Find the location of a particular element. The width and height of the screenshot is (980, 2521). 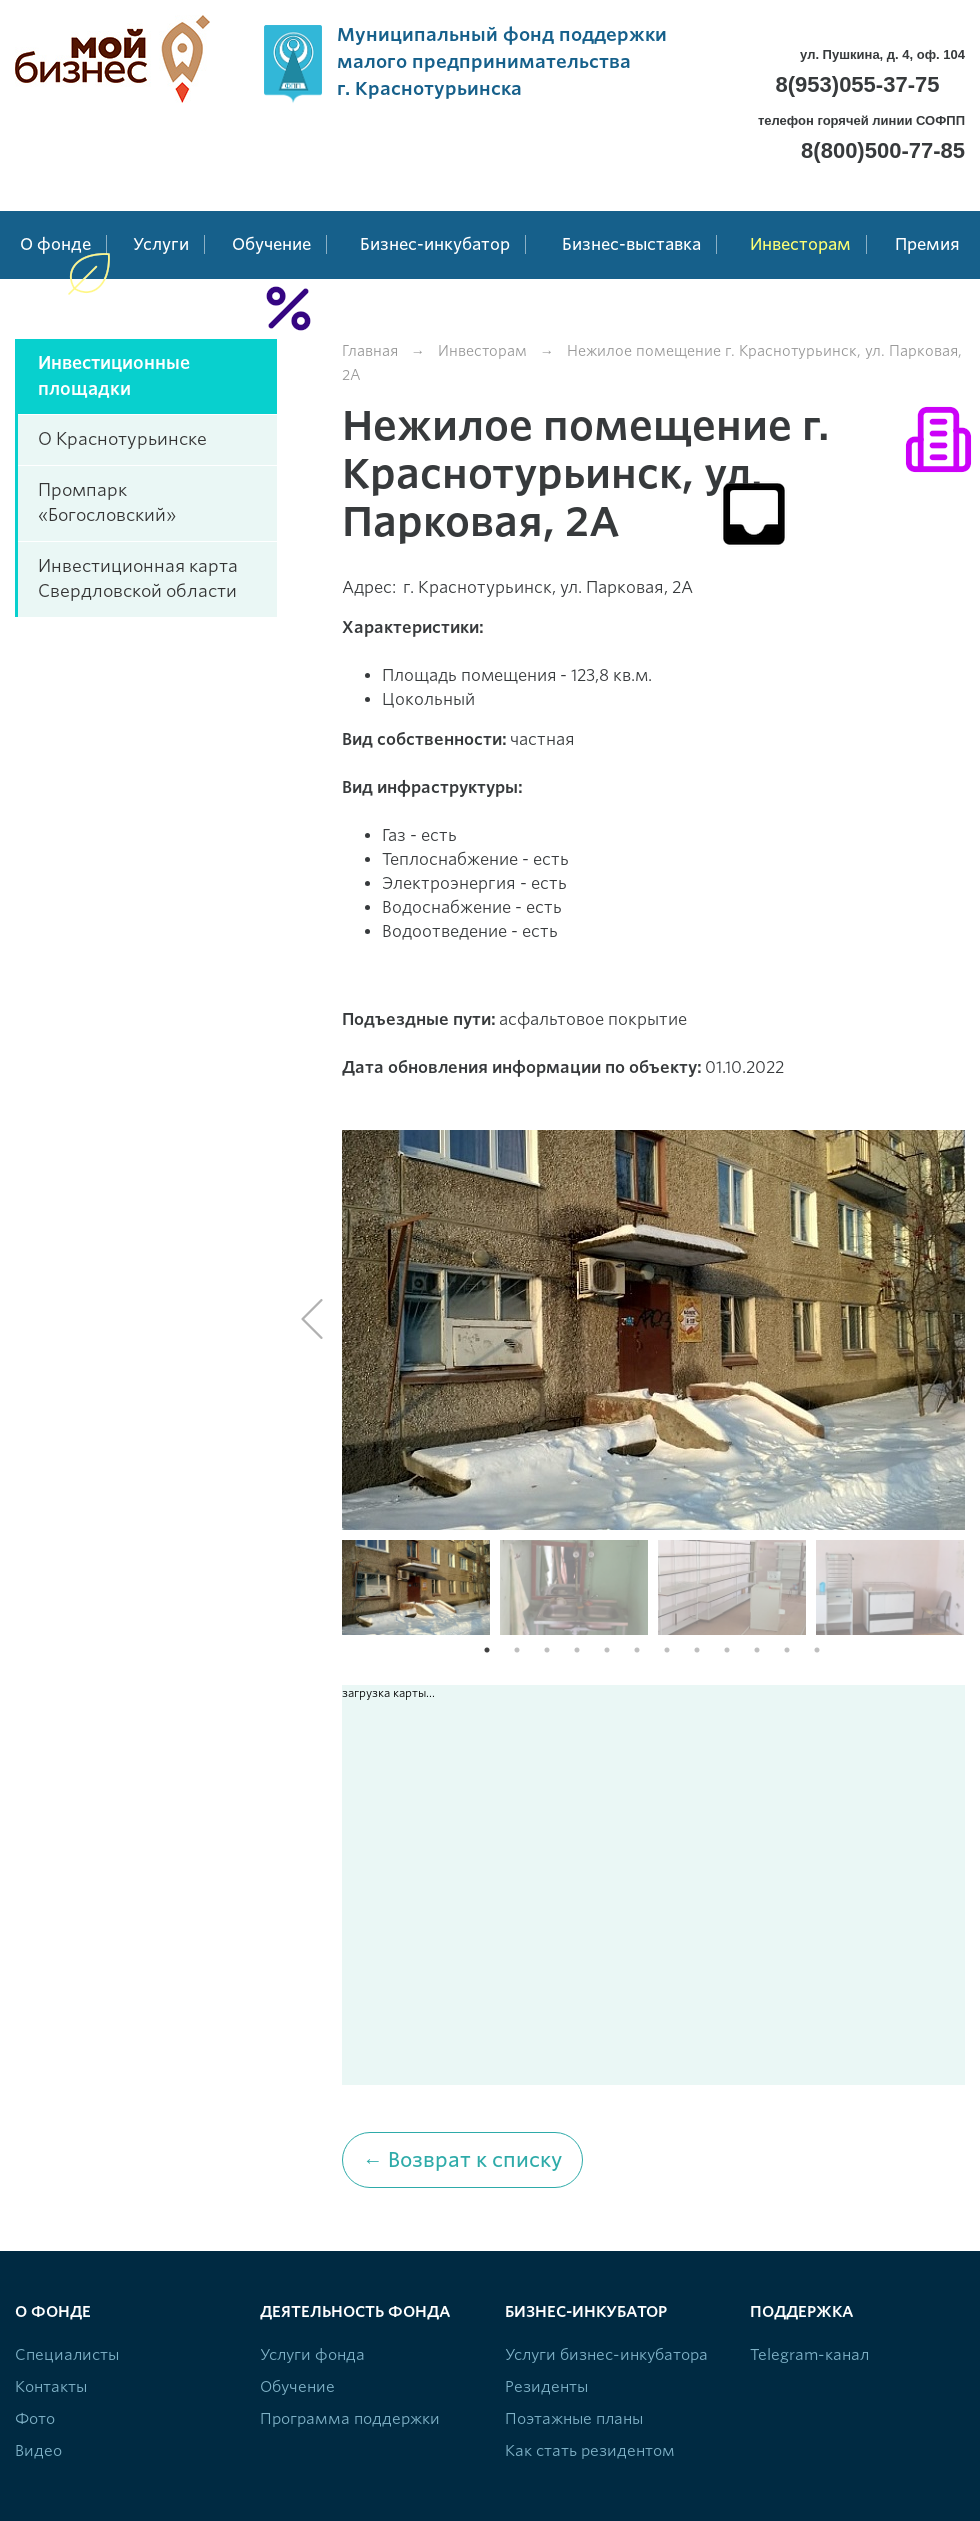

view discount or sale pricing is located at coordinates (288, 308).